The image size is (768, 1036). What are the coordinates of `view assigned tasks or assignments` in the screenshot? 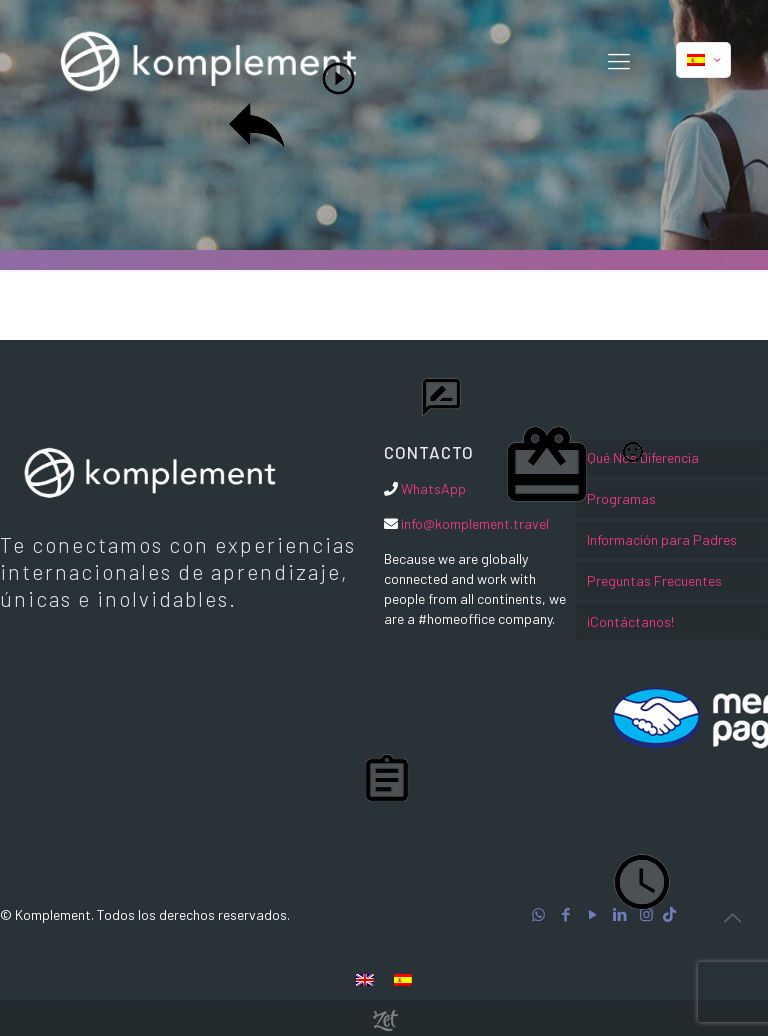 It's located at (387, 780).